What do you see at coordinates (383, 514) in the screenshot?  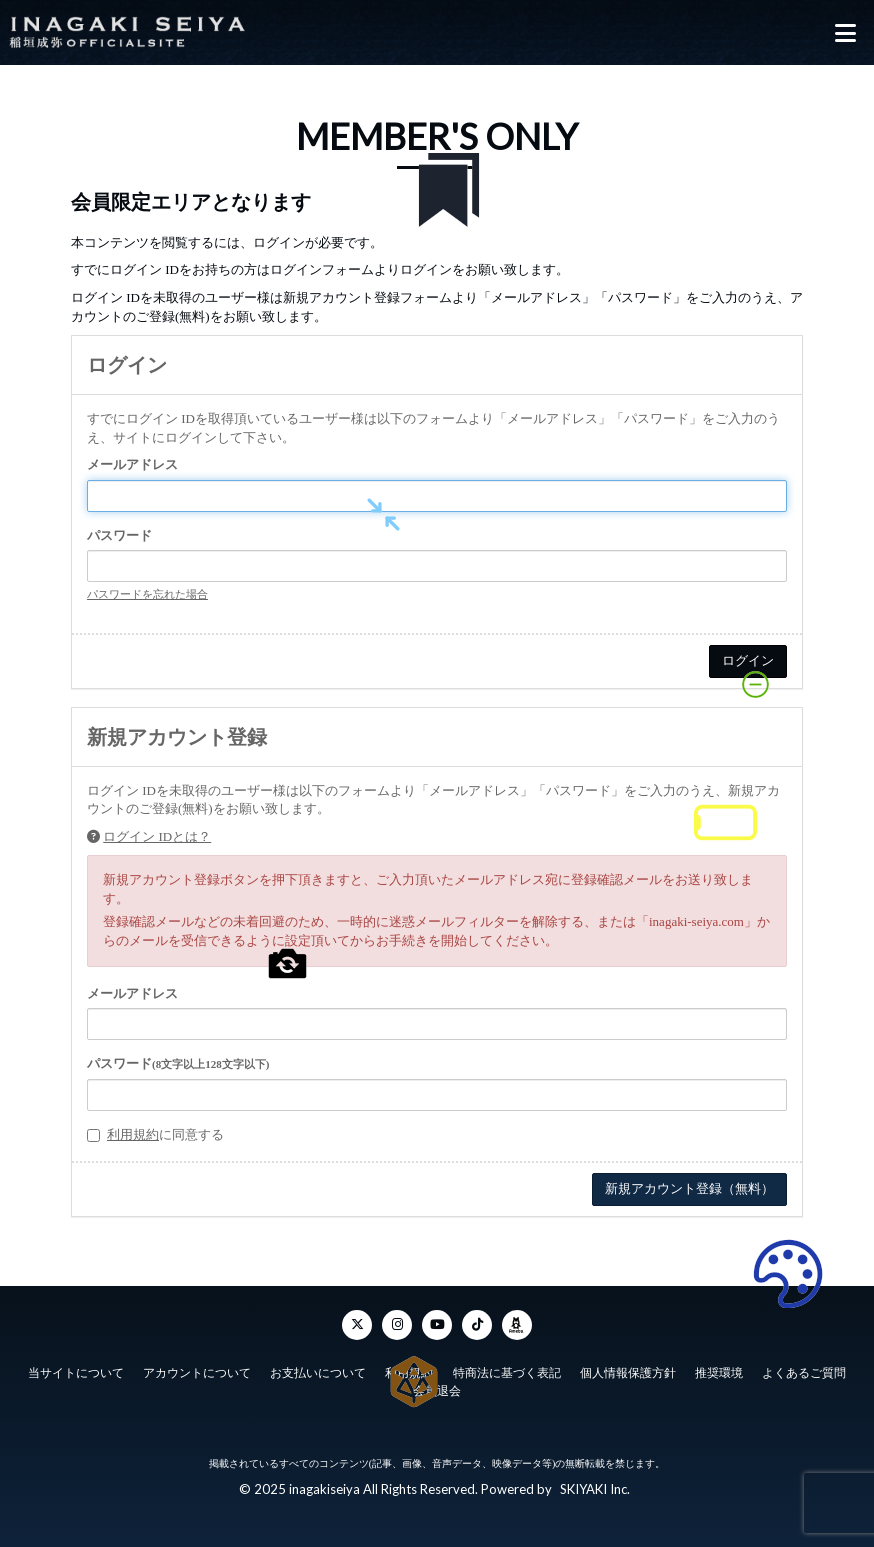 I see `minimize or reduce window size` at bounding box center [383, 514].